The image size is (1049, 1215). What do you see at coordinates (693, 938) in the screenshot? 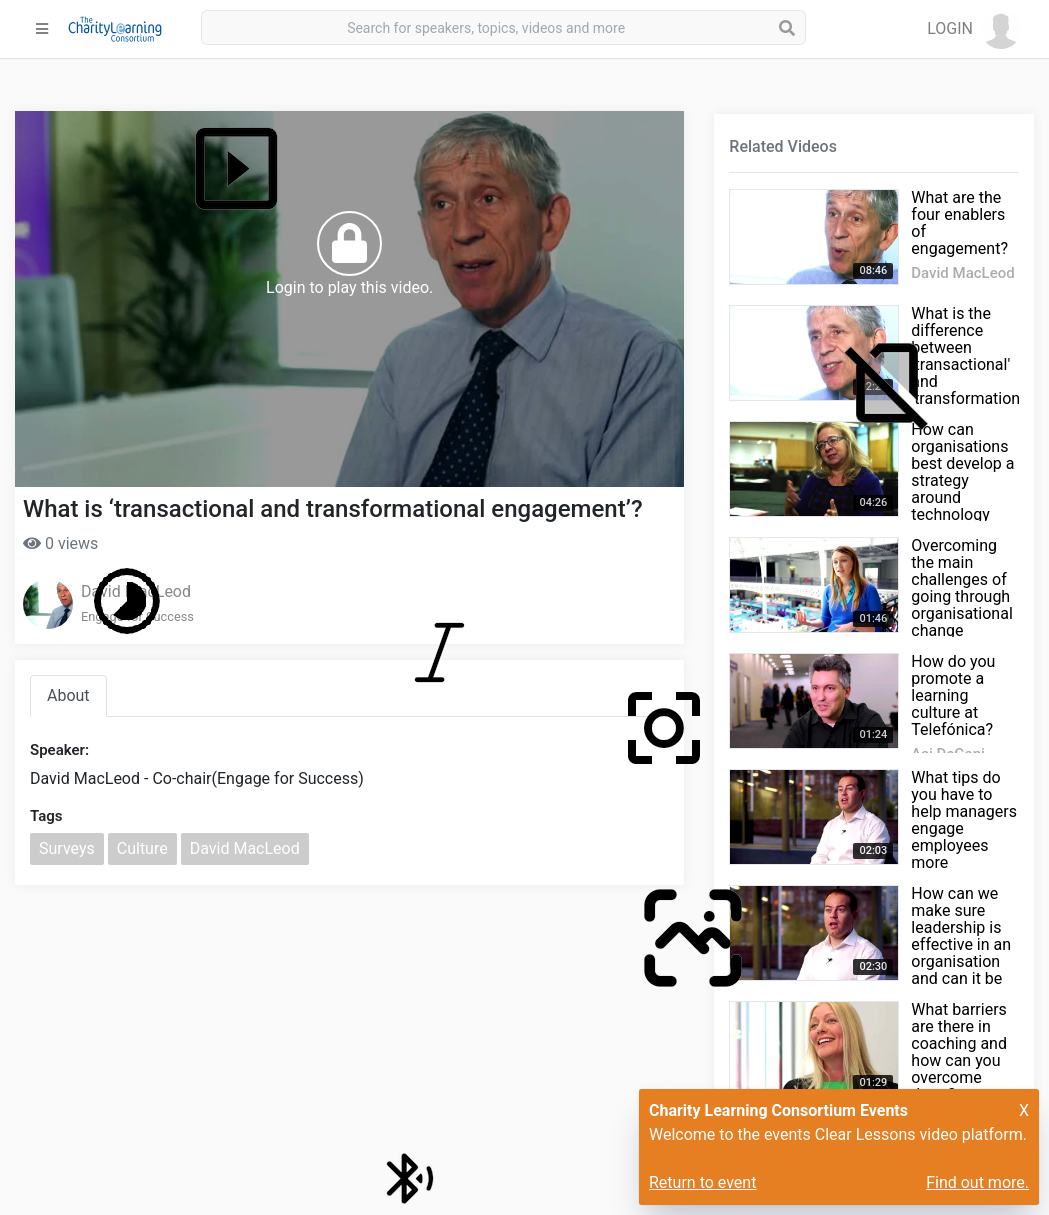
I see `scan or digitize a photo` at bounding box center [693, 938].